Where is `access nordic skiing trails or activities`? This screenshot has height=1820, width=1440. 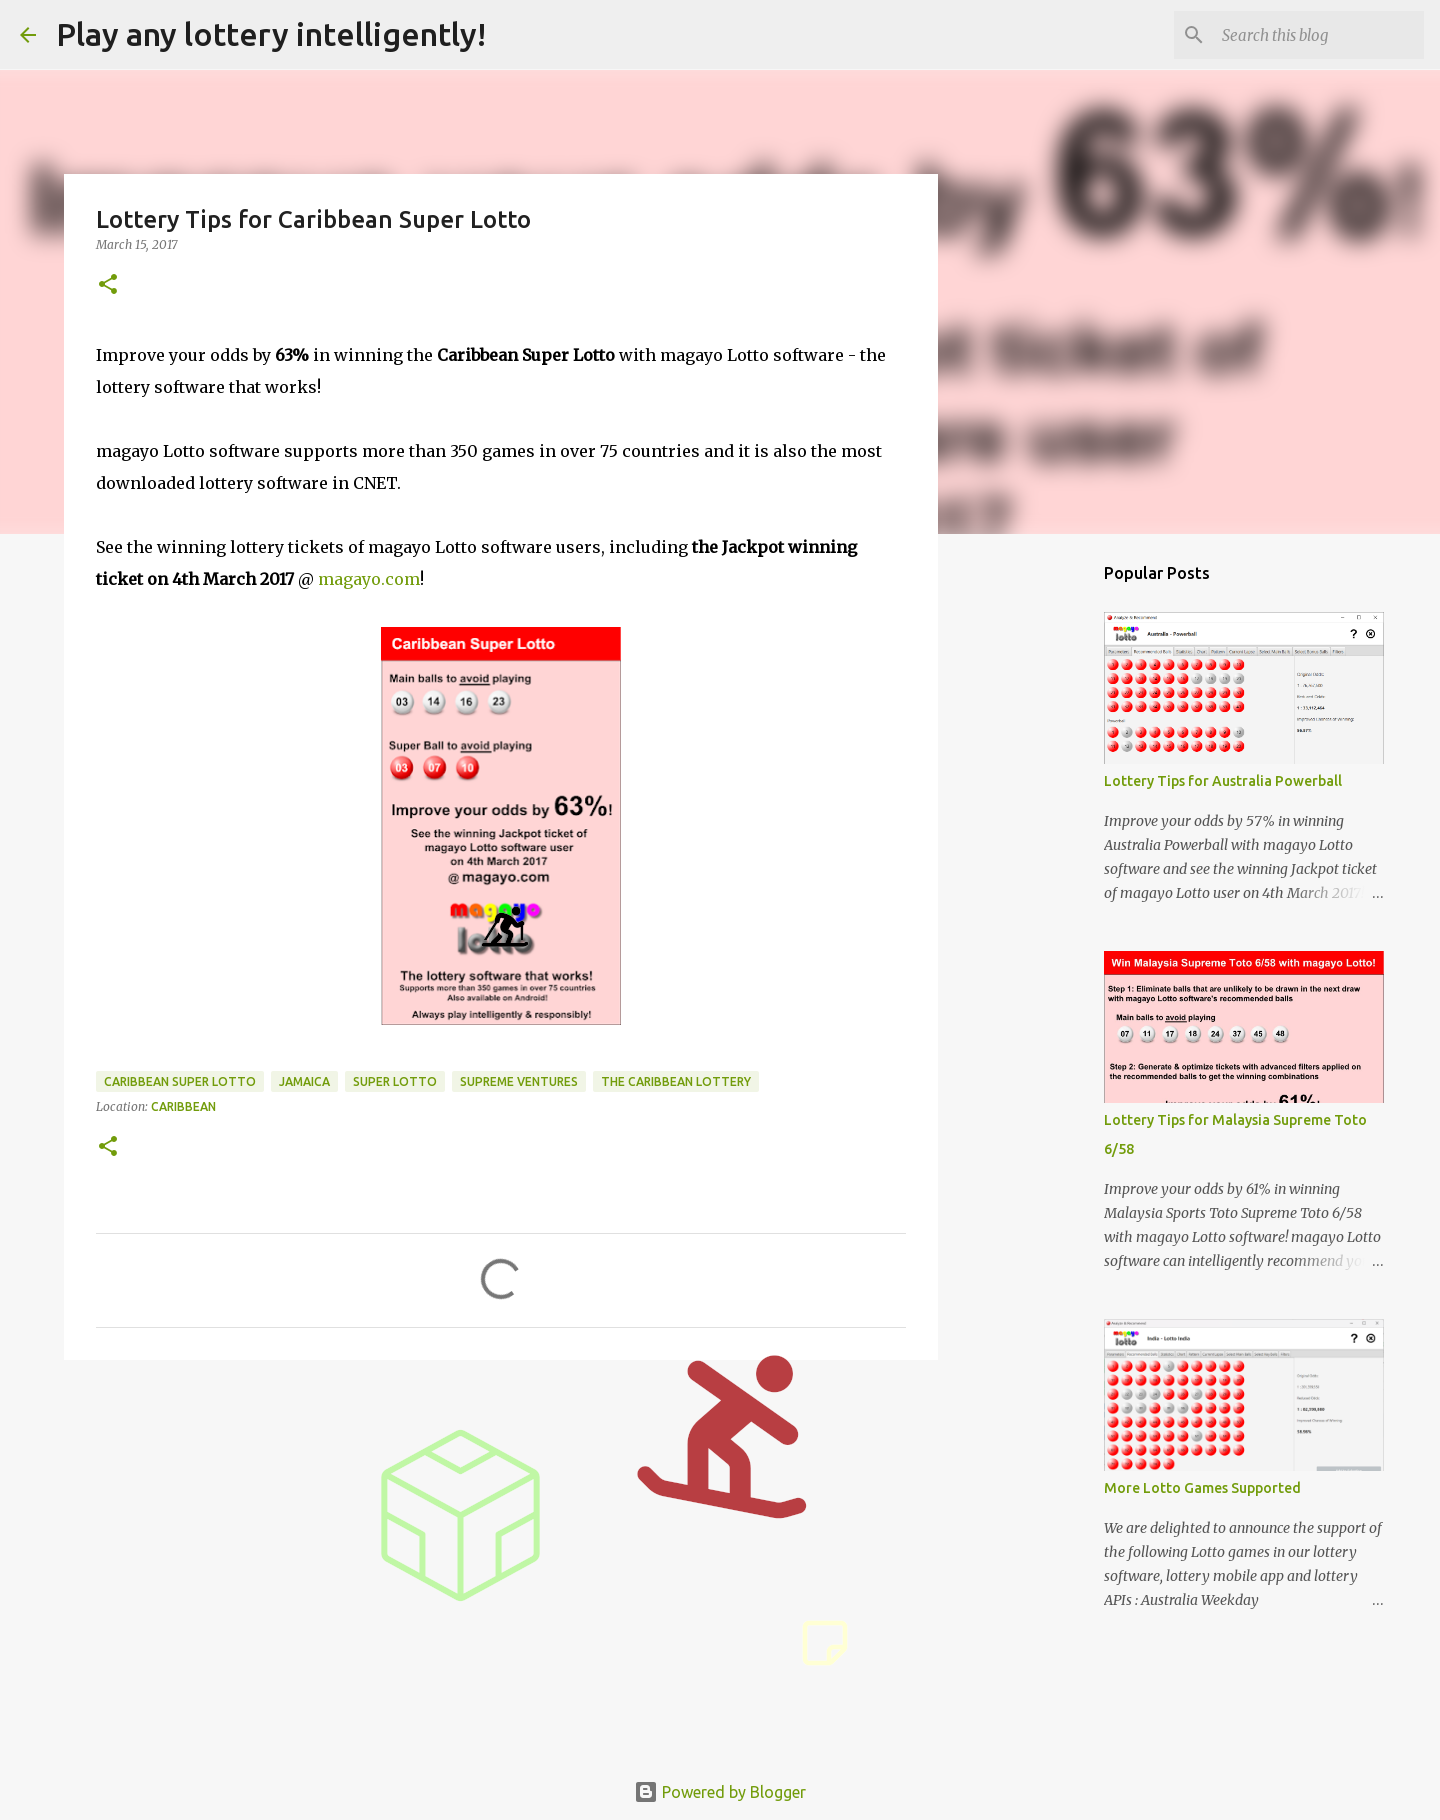
access nordic skiing trails or activities is located at coordinates (505, 926).